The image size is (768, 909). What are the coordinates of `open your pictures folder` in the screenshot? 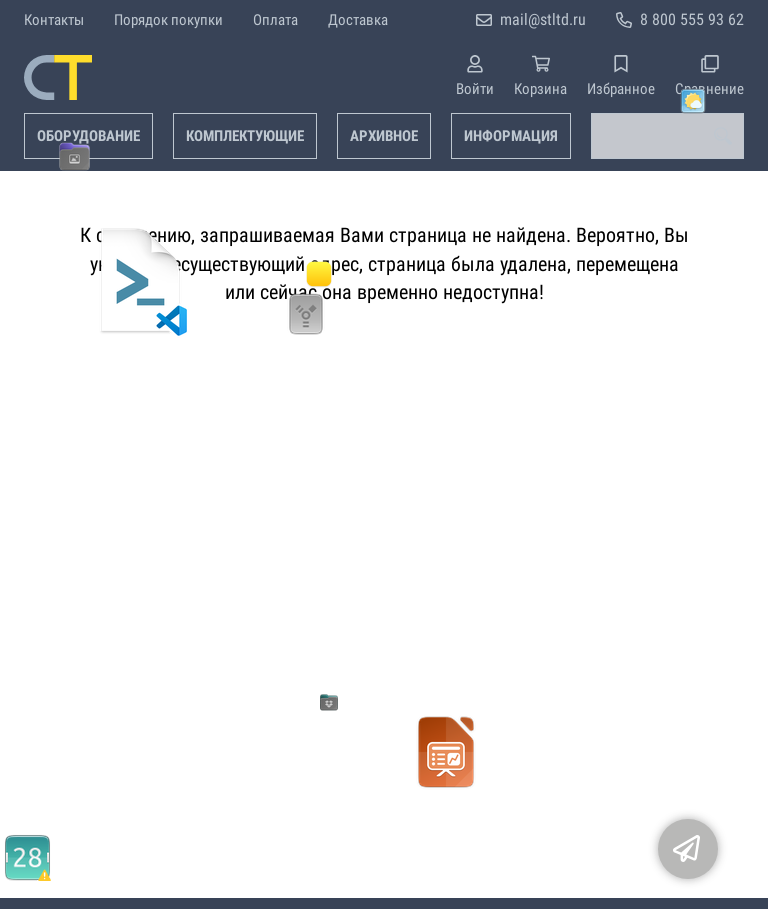 It's located at (74, 156).